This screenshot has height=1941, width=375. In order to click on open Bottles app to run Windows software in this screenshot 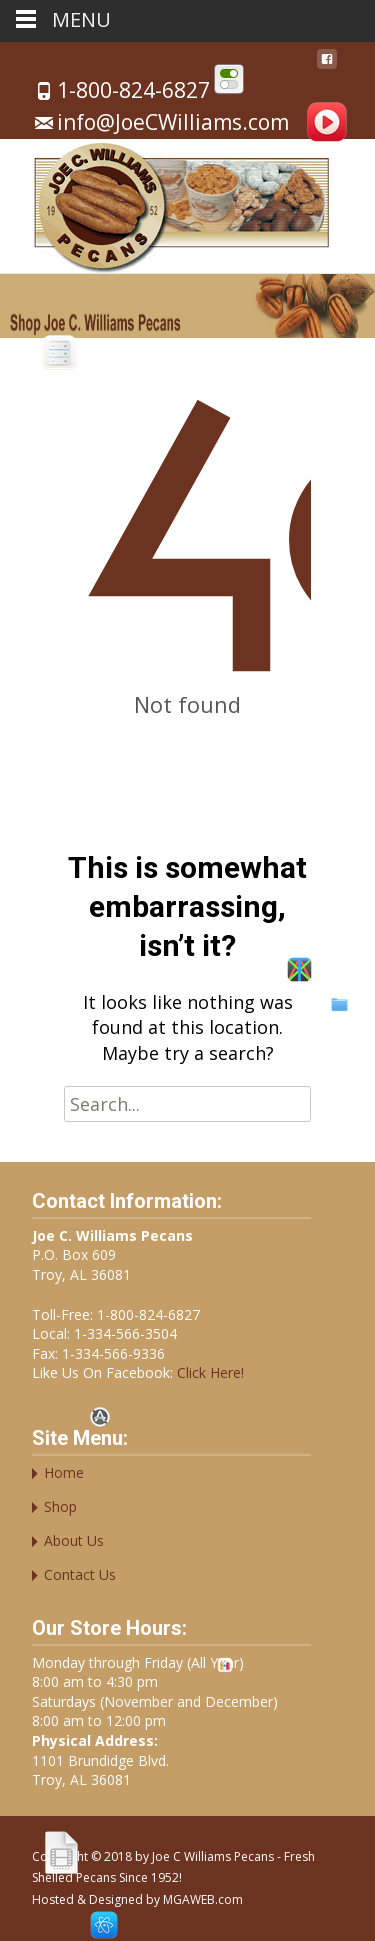, I will do `click(225, 1665)`.